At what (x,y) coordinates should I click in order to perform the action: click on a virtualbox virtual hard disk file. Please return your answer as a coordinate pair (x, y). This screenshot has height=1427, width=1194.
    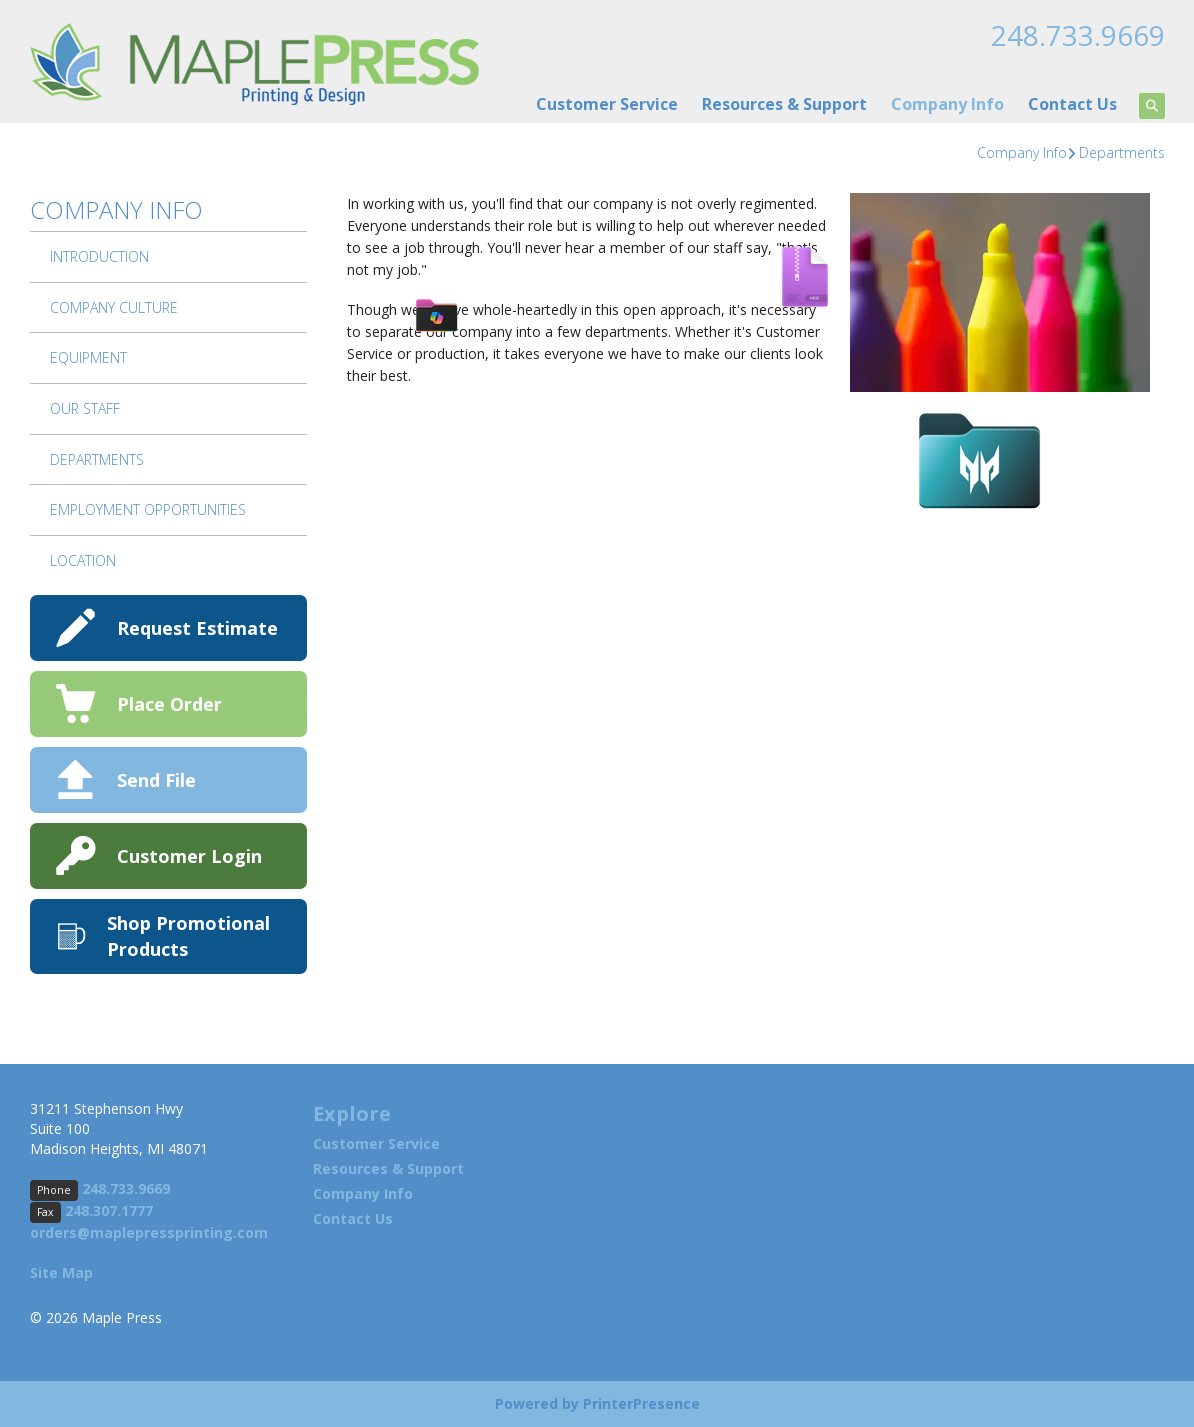
    Looking at the image, I should click on (805, 278).